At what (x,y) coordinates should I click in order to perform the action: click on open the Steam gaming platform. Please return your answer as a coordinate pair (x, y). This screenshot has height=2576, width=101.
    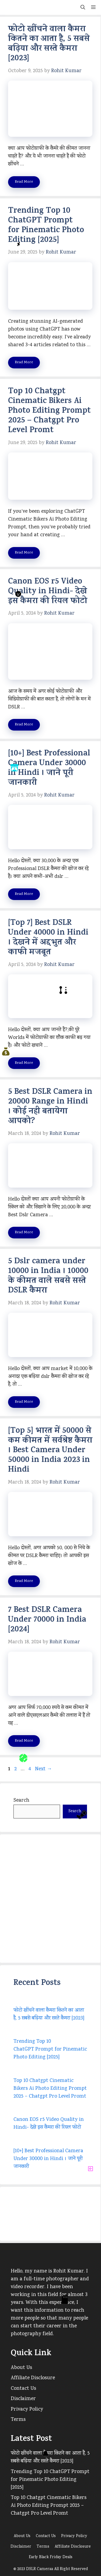
    Looking at the image, I should click on (82, 1815).